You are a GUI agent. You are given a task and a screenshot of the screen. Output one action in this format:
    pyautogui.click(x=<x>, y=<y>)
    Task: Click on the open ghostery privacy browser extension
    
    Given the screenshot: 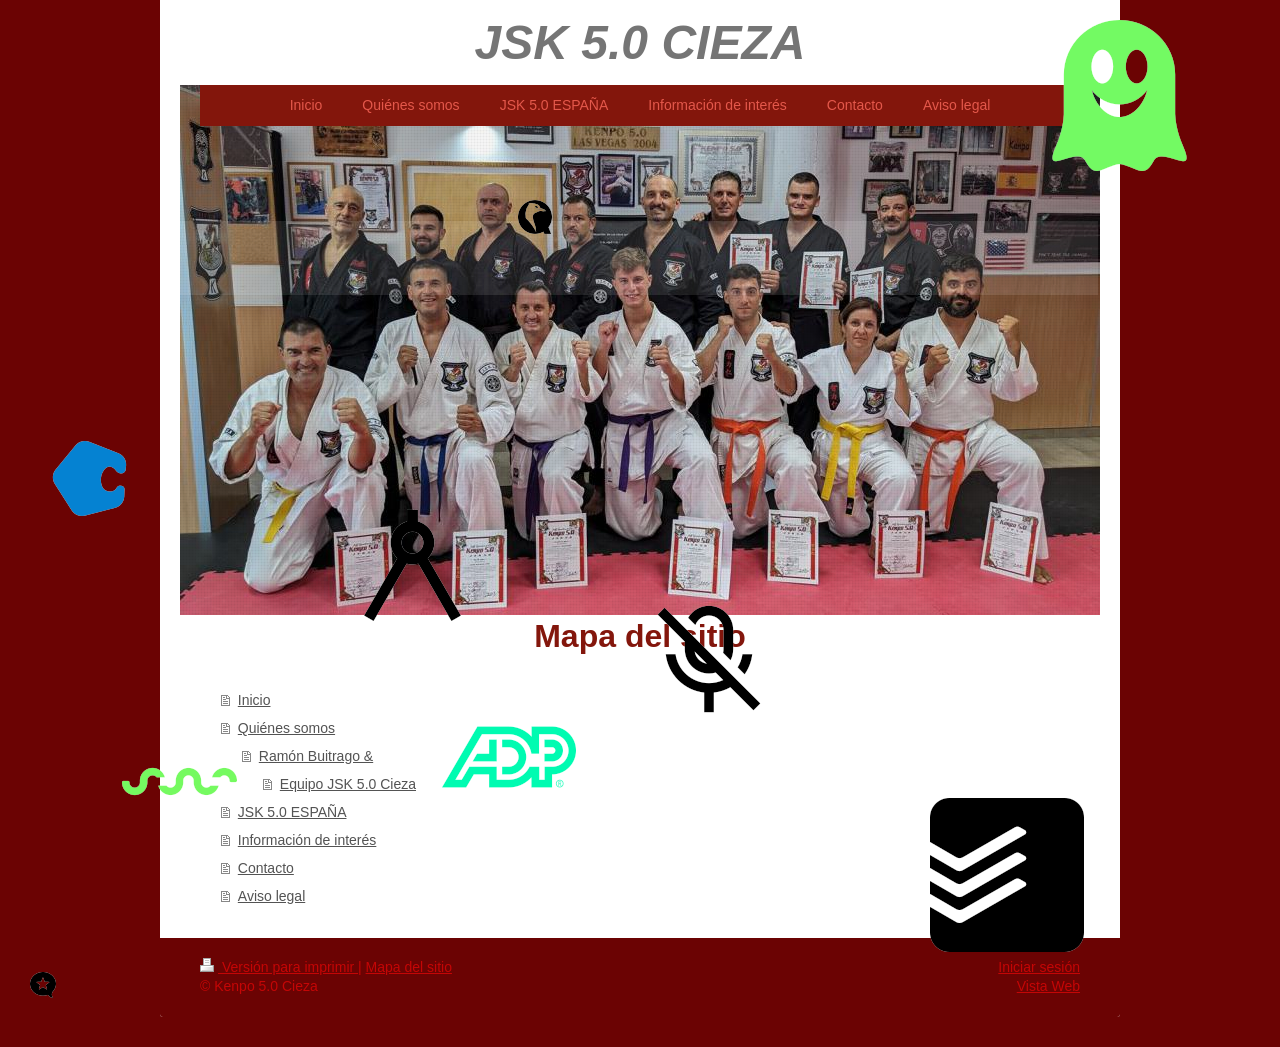 What is the action you would take?
    pyautogui.click(x=1119, y=95)
    